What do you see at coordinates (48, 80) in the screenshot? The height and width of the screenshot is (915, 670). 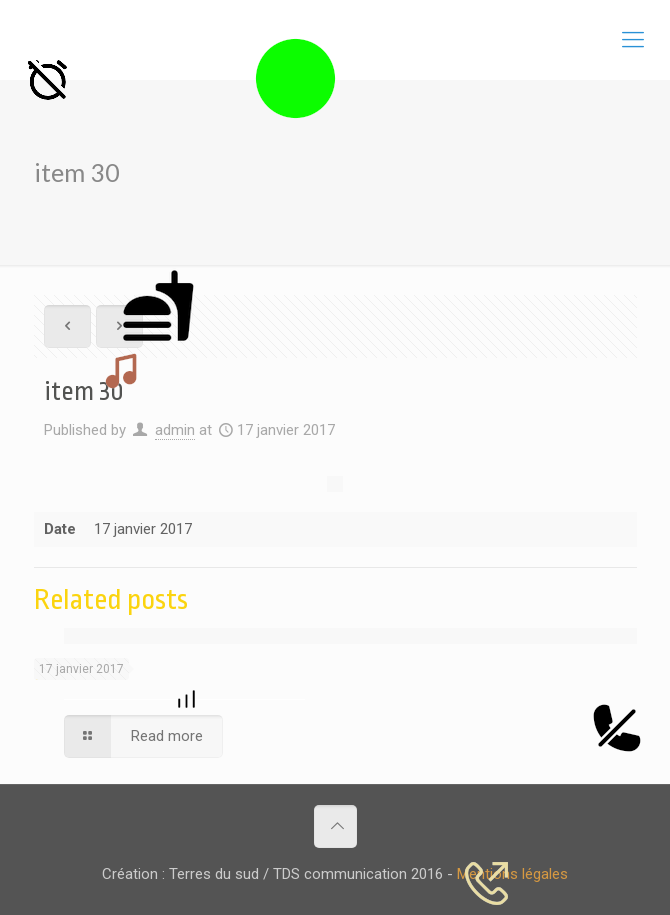 I see `disable or turn off alarm` at bounding box center [48, 80].